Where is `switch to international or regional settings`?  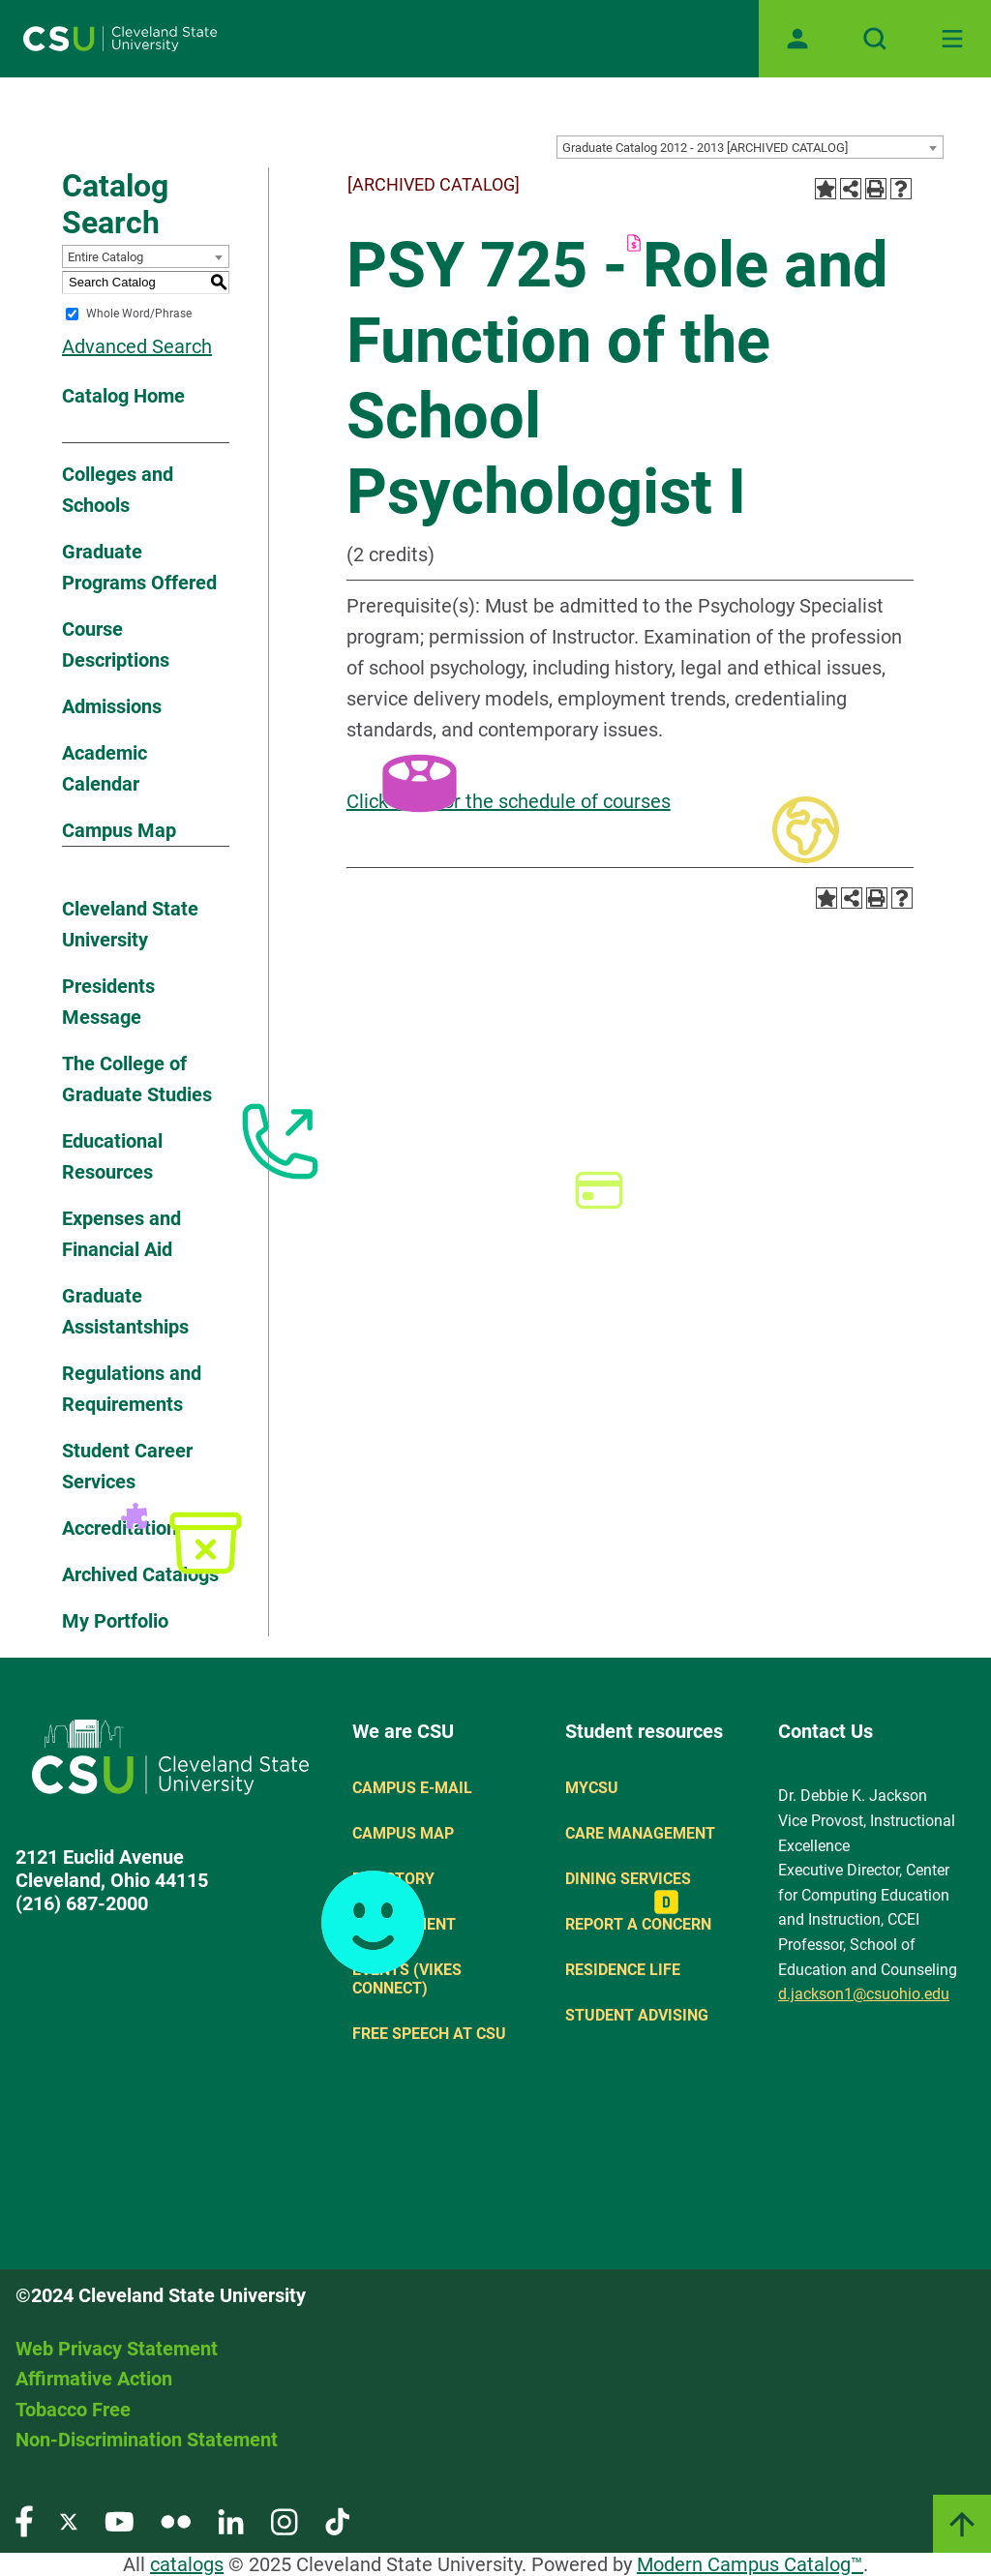
switch to international or regional settings is located at coordinates (805, 829).